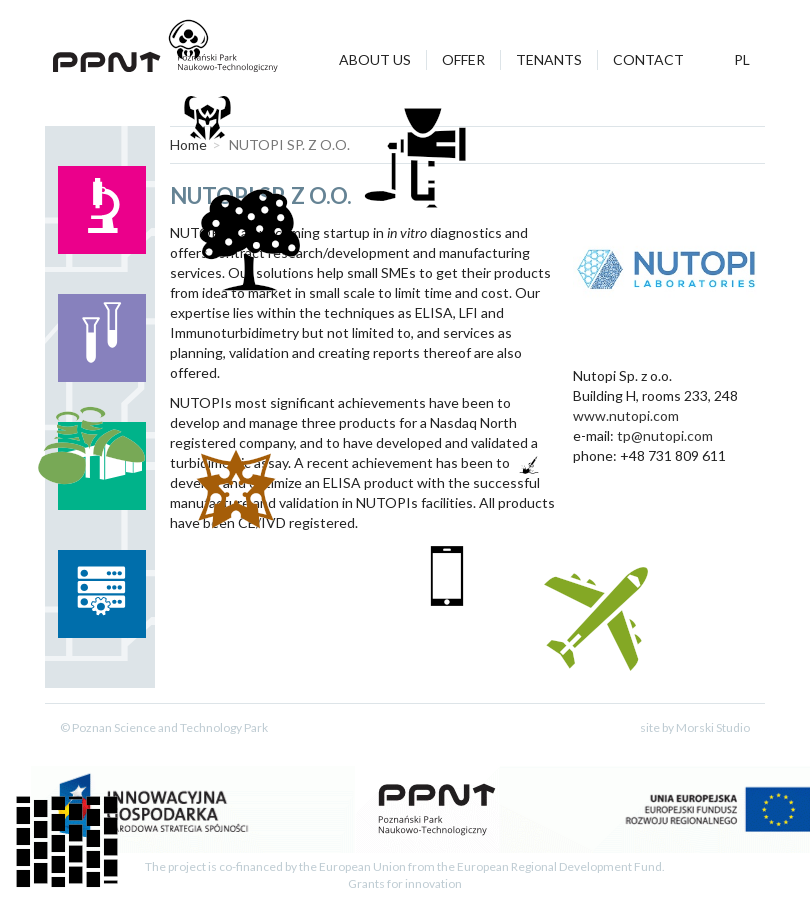 The image size is (810, 917). Describe the element at coordinates (207, 117) in the screenshot. I see `select warrior or tank character class` at that location.